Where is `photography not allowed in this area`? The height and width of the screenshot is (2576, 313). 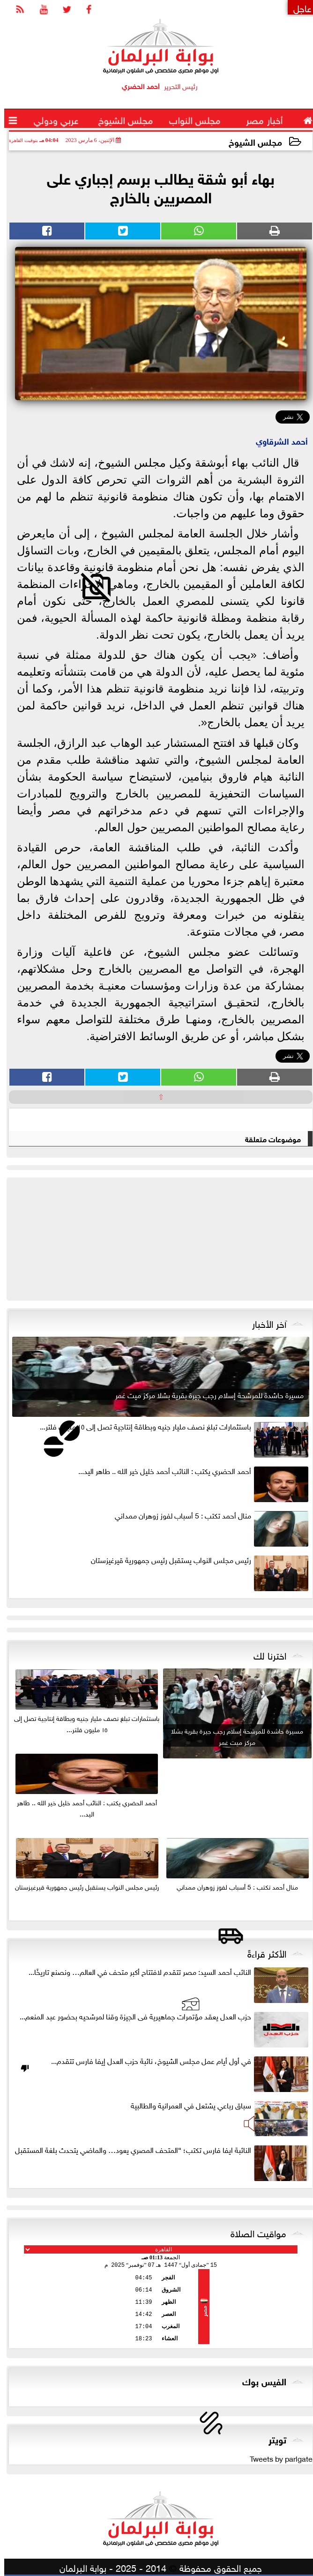 photography not allowed in this area is located at coordinates (97, 587).